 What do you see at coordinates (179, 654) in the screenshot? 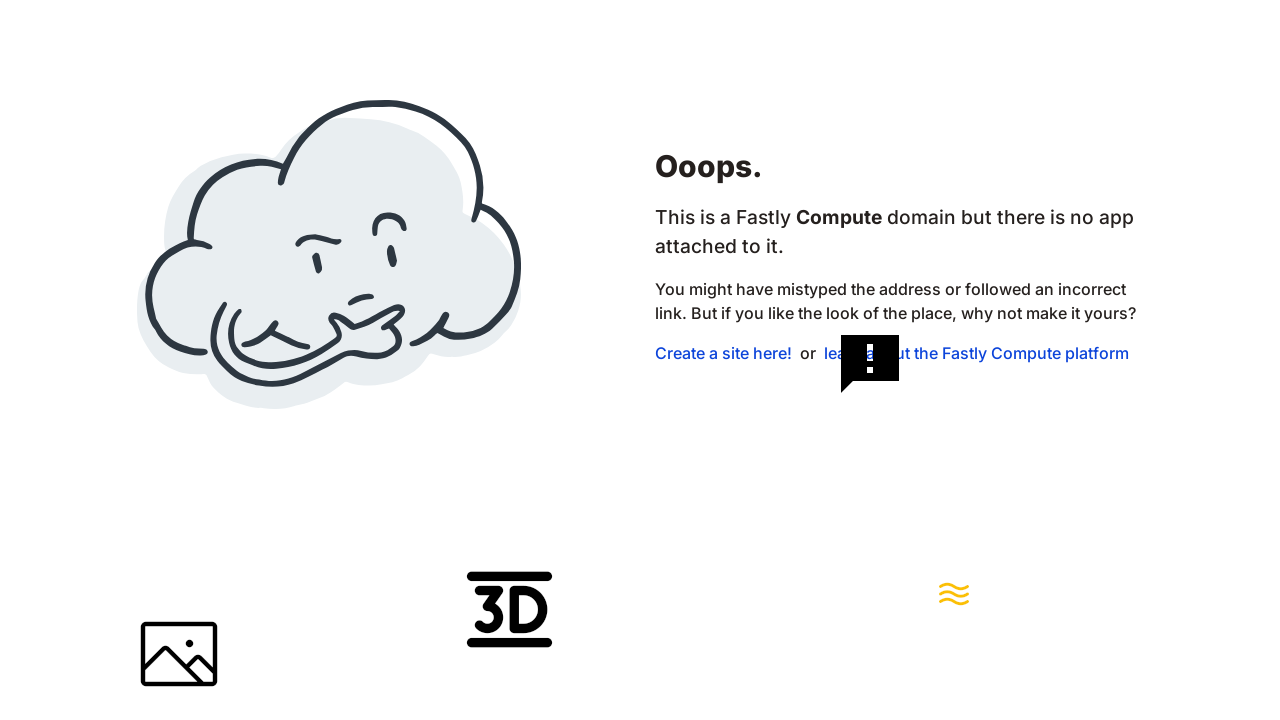
I see `view image or photo` at bounding box center [179, 654].